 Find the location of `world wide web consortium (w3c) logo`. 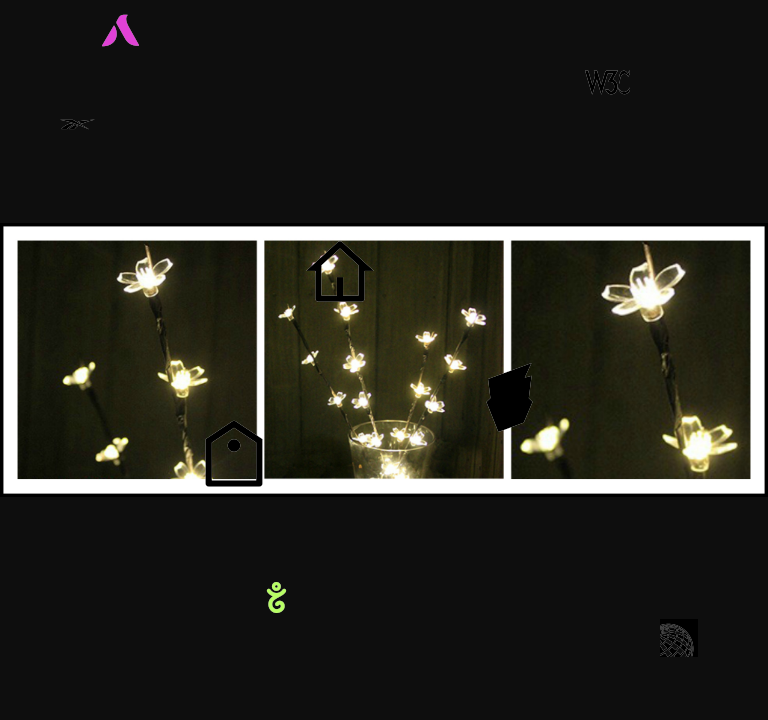

world wide web consortium (w3c) logo is located at coordinates (607, 81).